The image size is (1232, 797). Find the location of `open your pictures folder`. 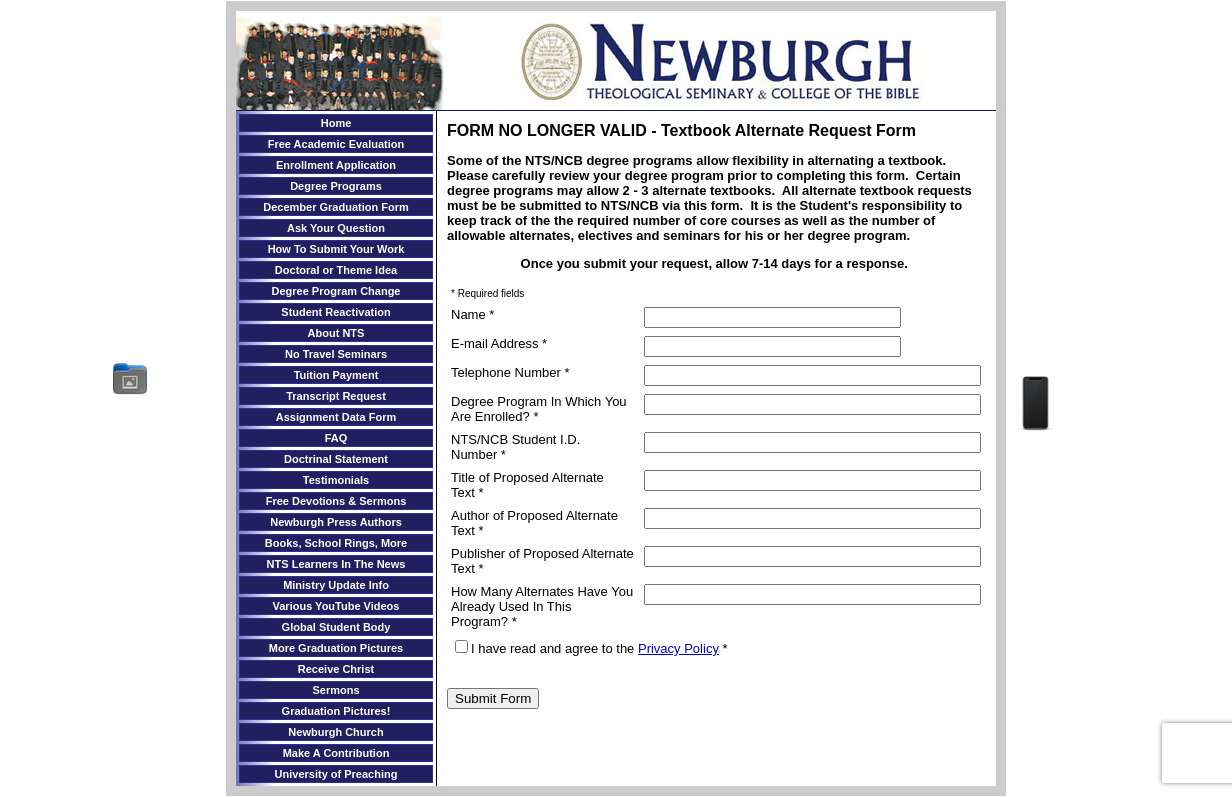

open your pictures folder is located at coordinates (130, 378).